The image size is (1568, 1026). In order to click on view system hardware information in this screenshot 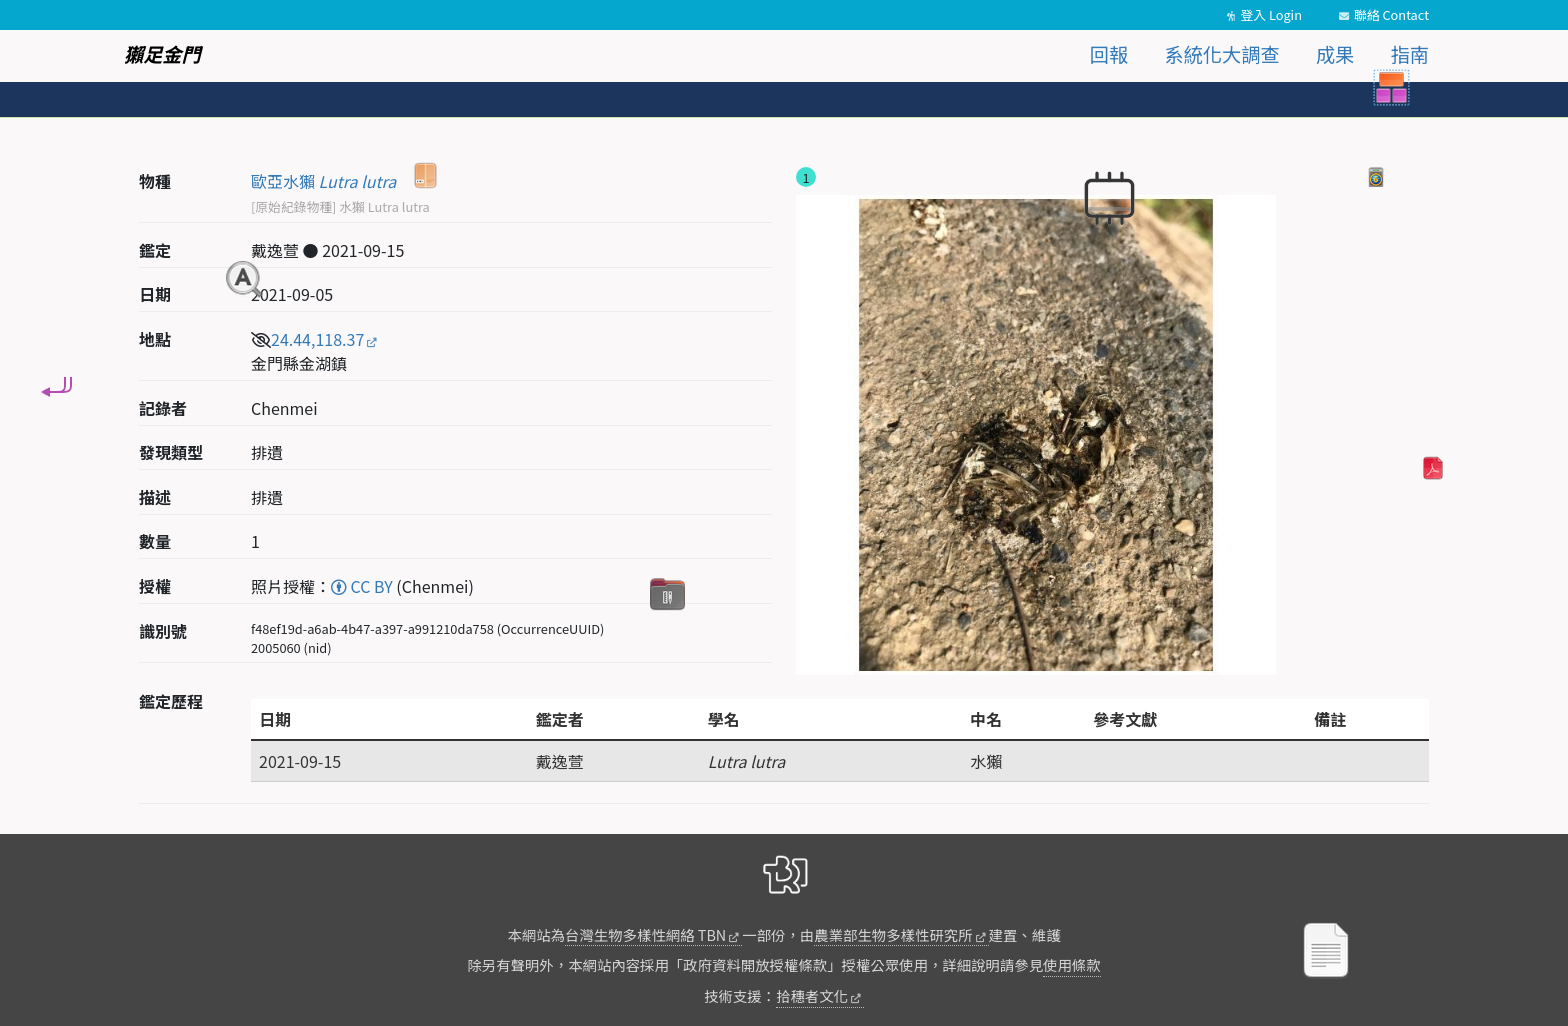, I will do `click(1109, 196)`.